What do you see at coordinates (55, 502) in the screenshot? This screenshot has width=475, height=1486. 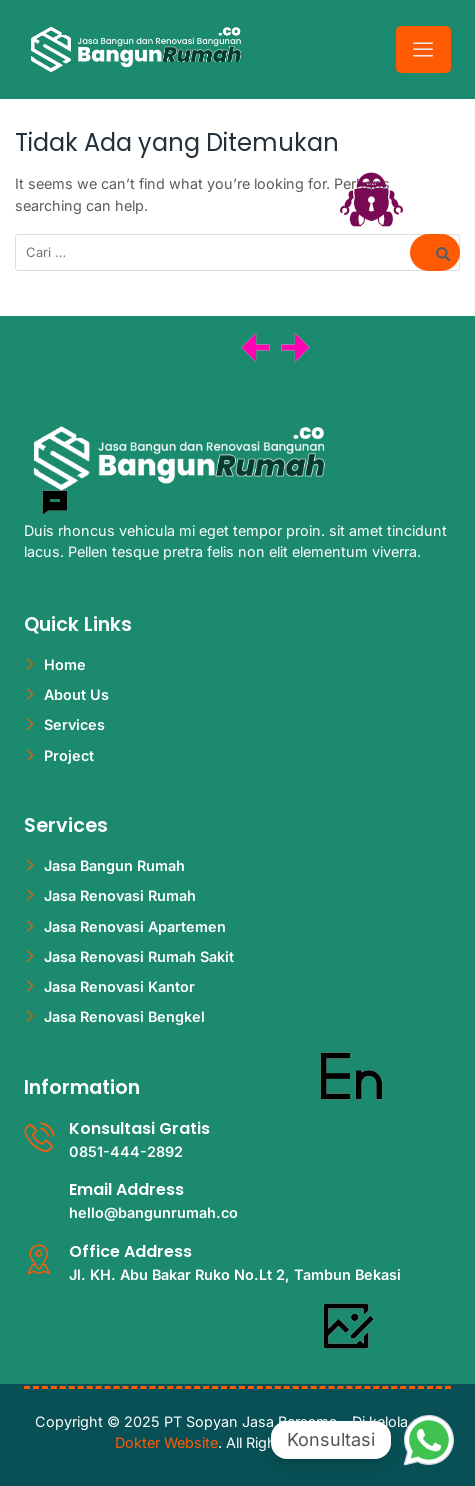 I see `open messaging or chat` at bounding box center [55, 502].